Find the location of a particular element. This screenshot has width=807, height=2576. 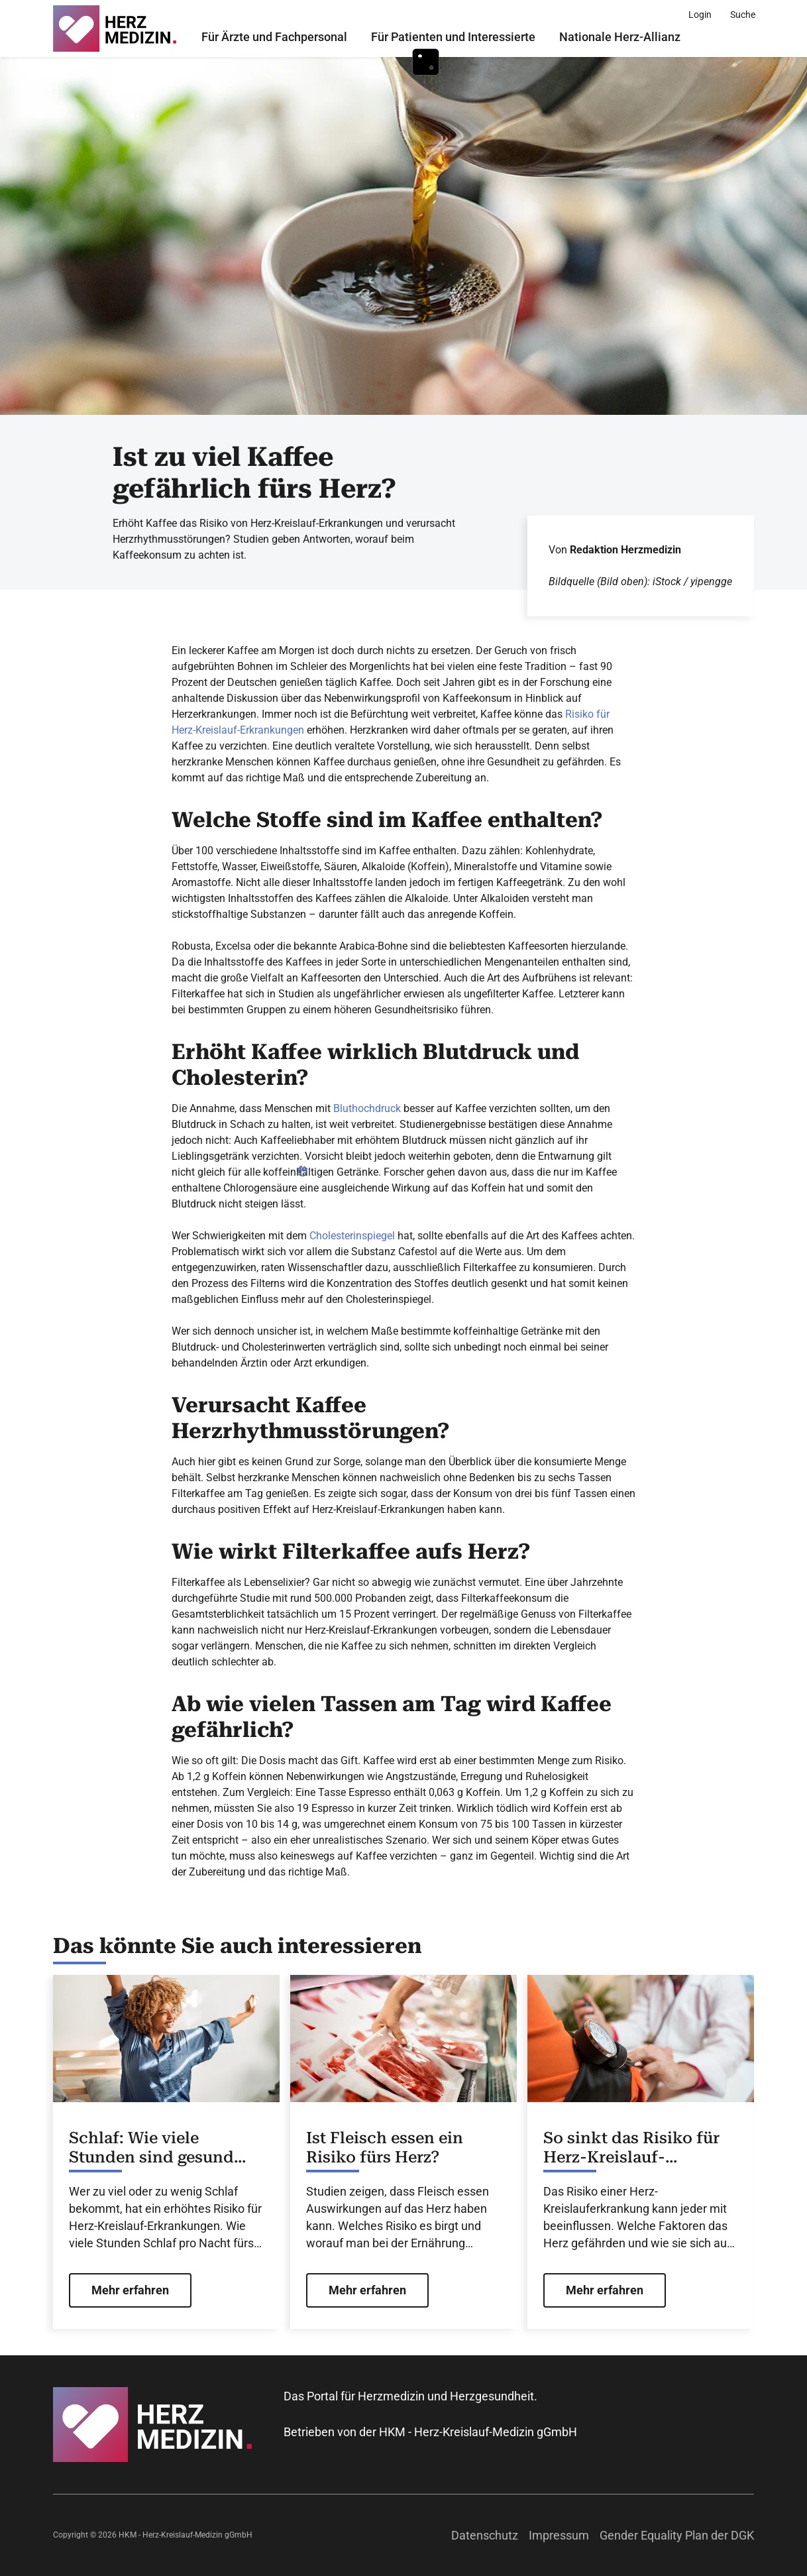

send a vulcan salute greeting is located at coordinates (302, 1171).